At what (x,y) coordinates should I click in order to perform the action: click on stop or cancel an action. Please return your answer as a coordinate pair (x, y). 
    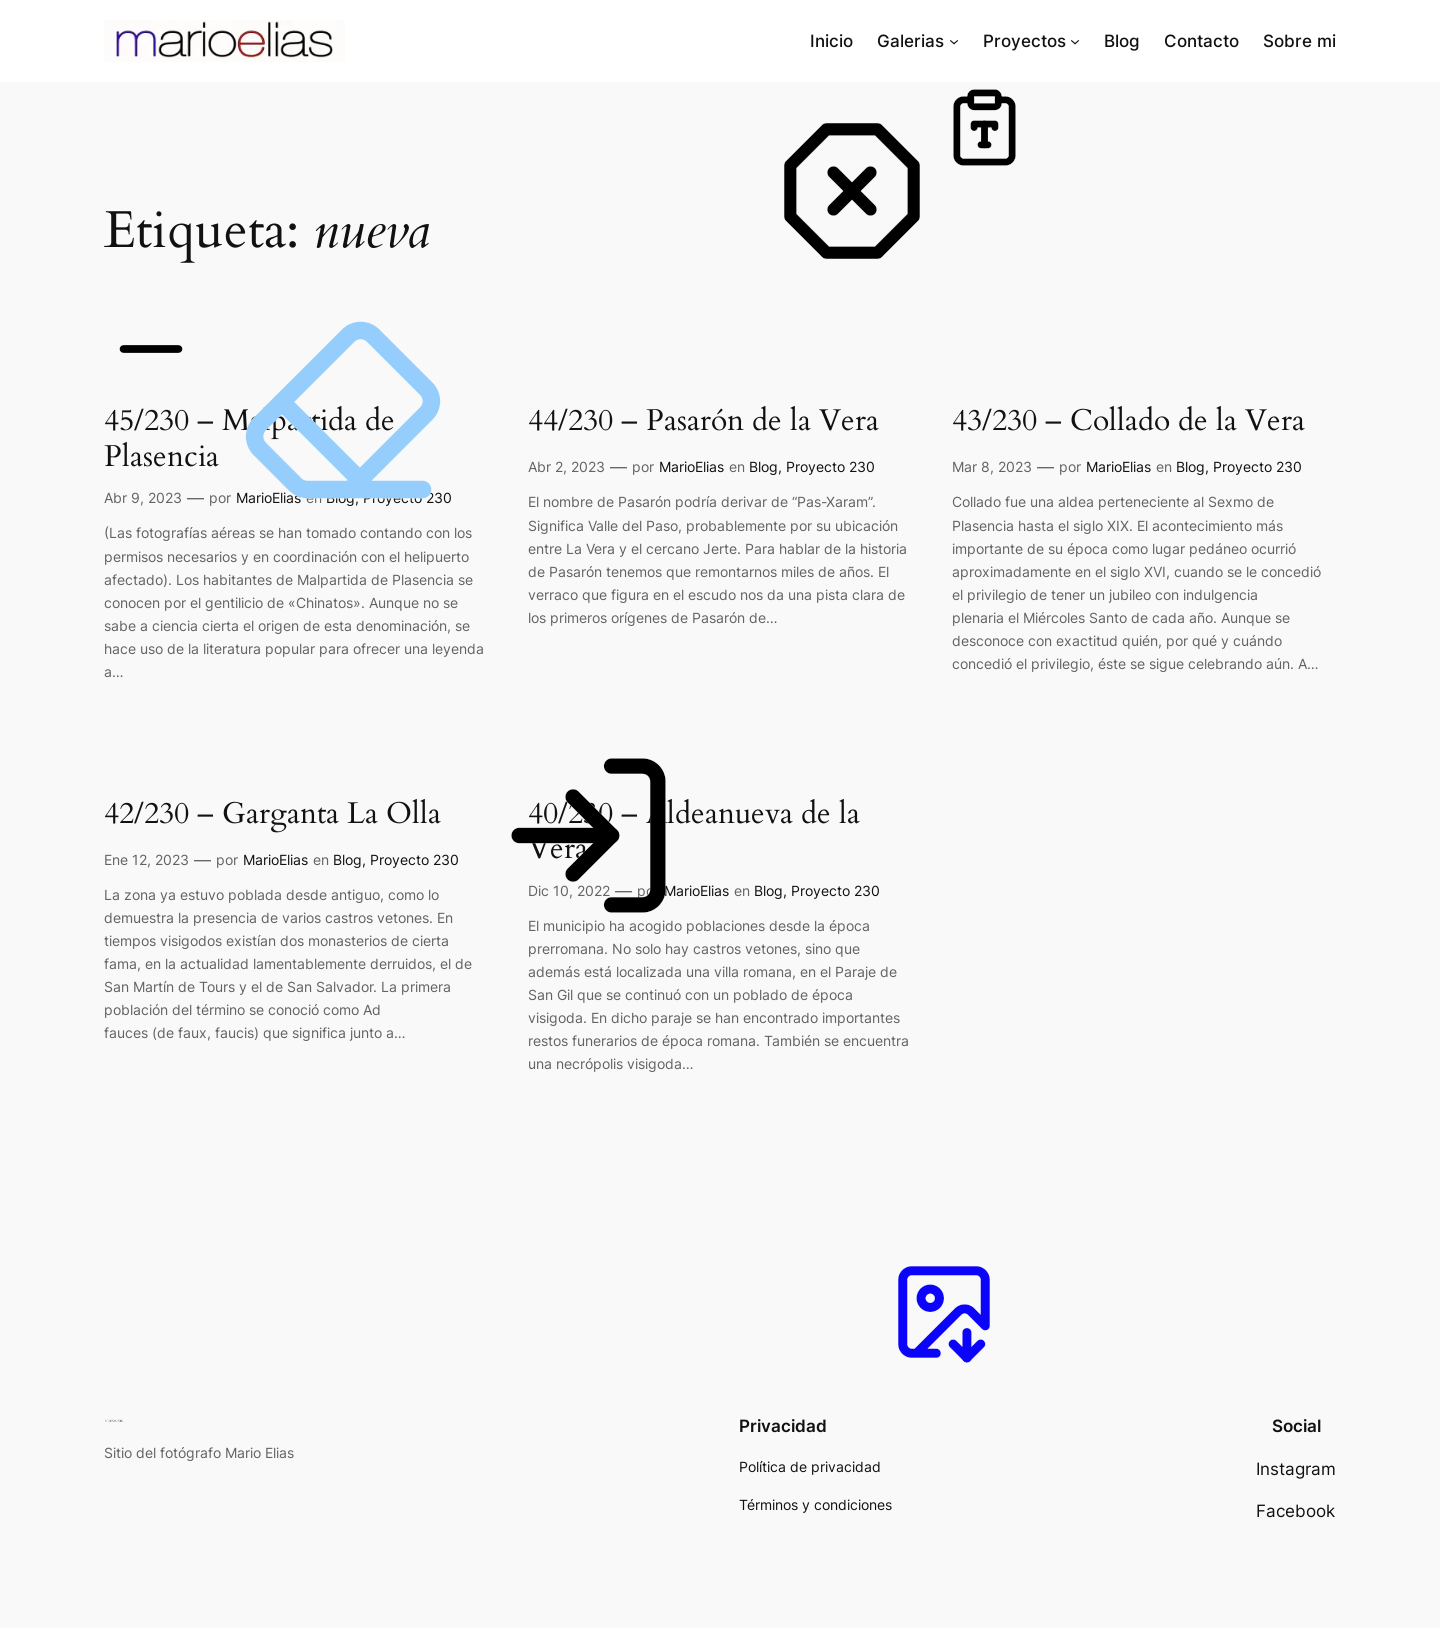
    Looking at the image, I should click on (852, 191).